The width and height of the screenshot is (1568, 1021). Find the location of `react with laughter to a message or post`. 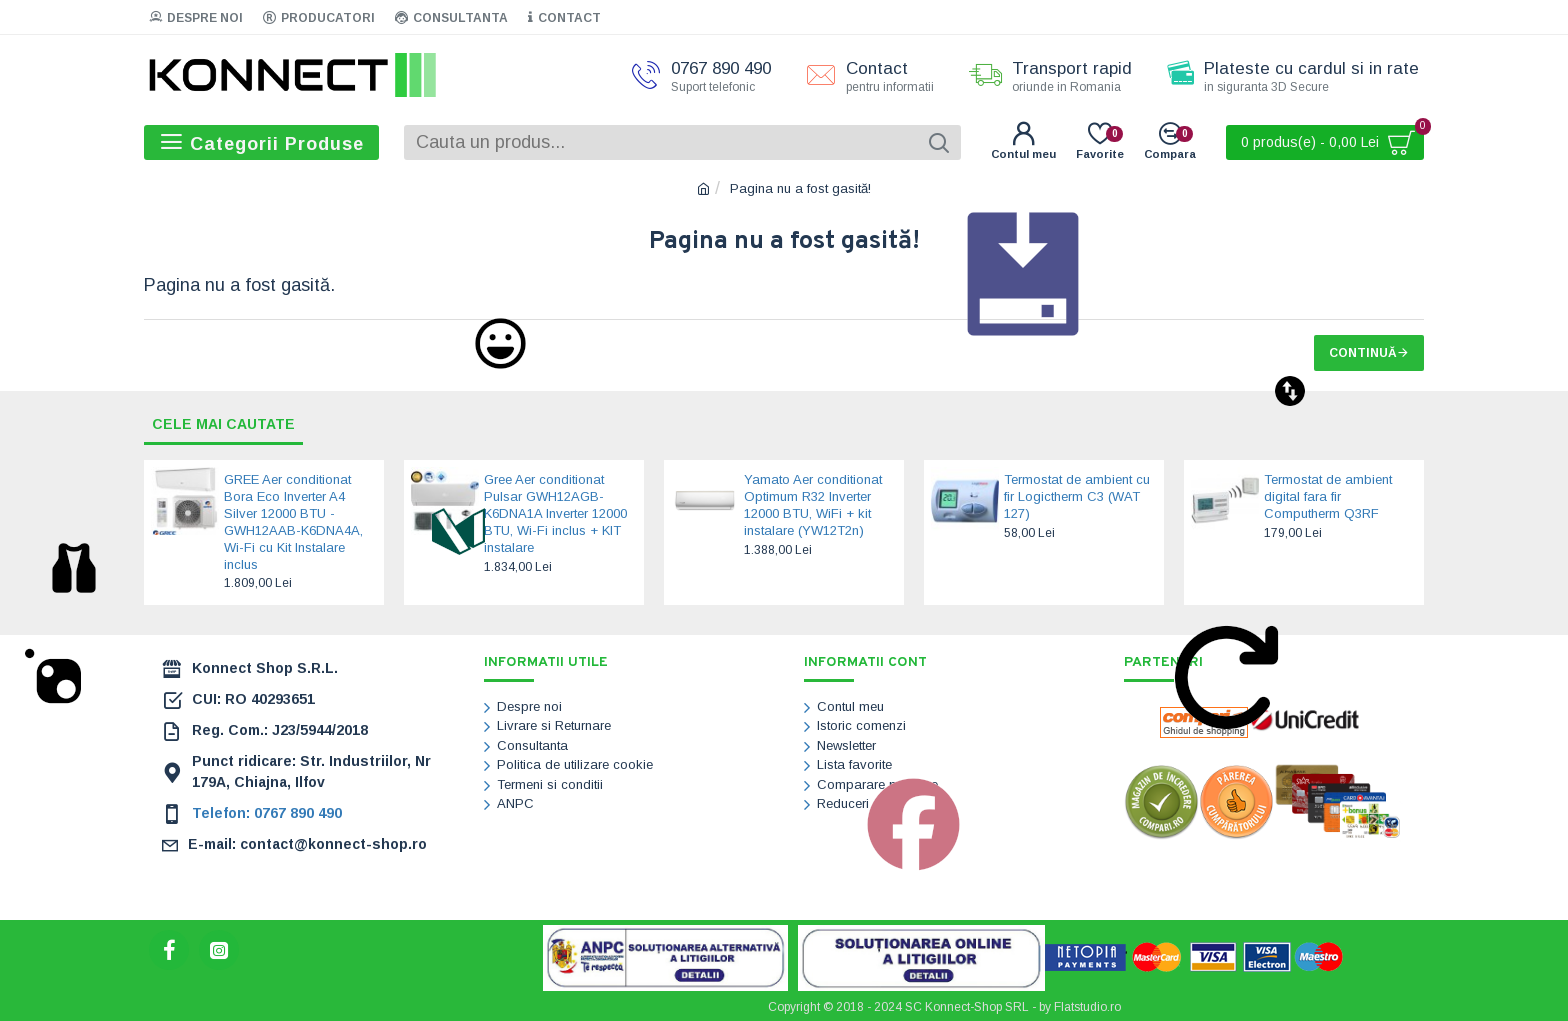

react with laughter to a message or post is located at coordinates (500, 343).